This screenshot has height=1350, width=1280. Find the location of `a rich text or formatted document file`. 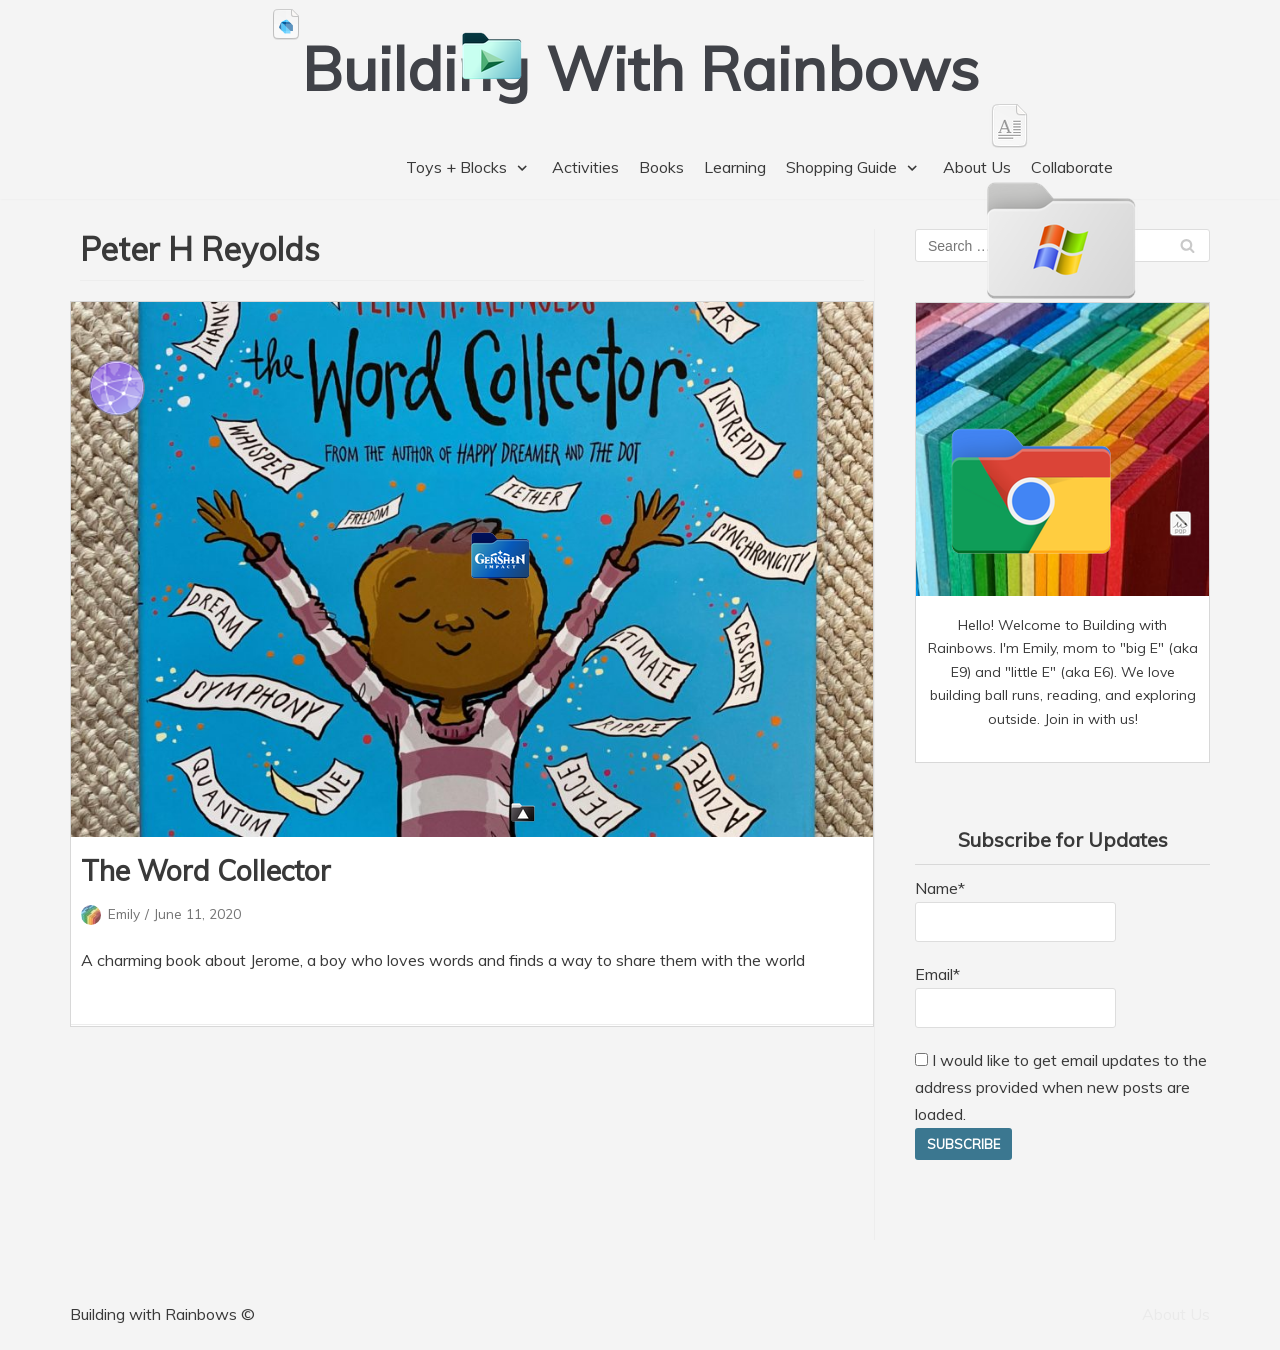

a rich text or formatted document file is located at coordinates (1009, 125).